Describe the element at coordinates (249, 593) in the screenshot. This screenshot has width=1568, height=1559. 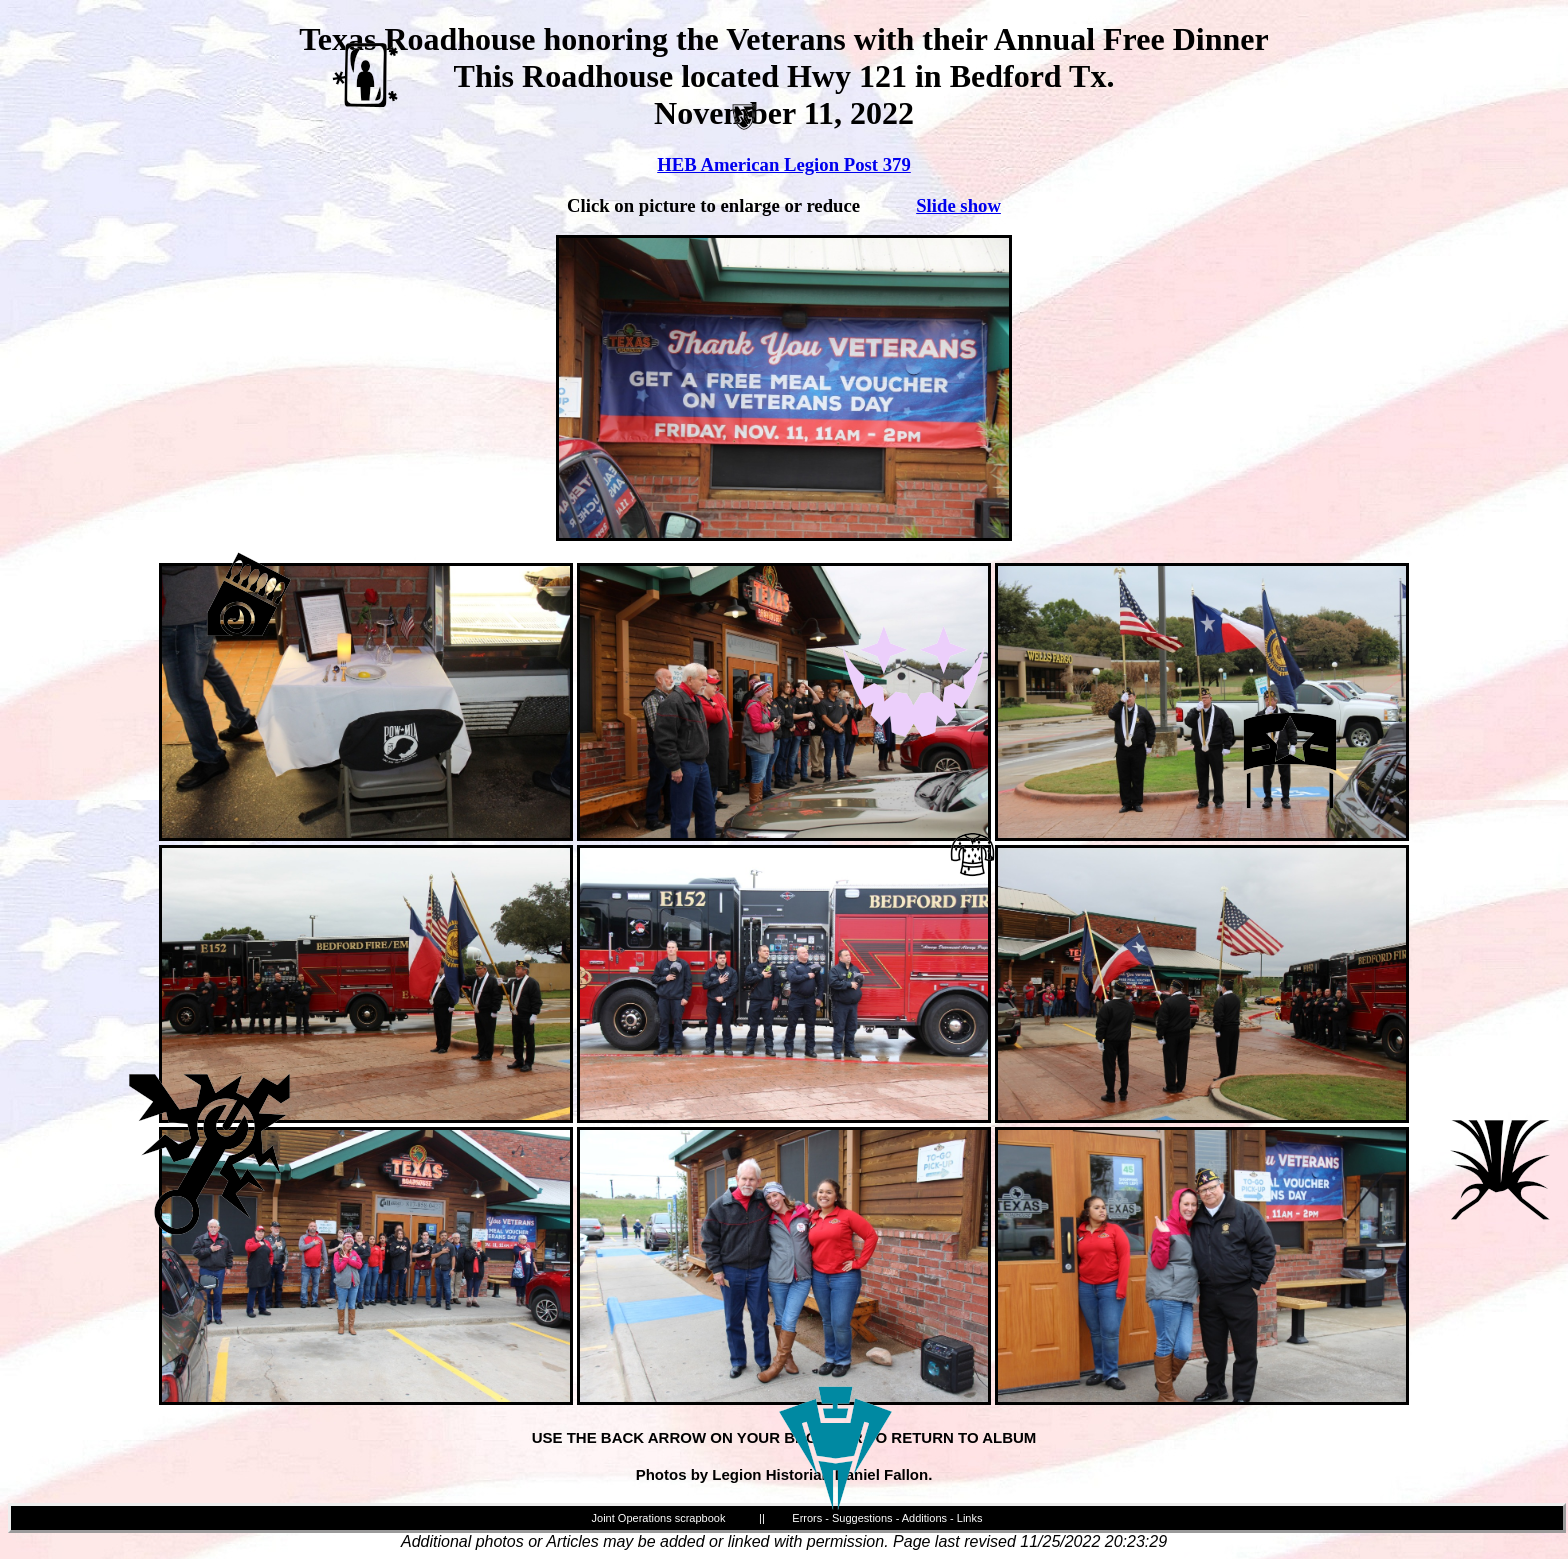
I see `fire or flame-related tools in a survival game` at that location.